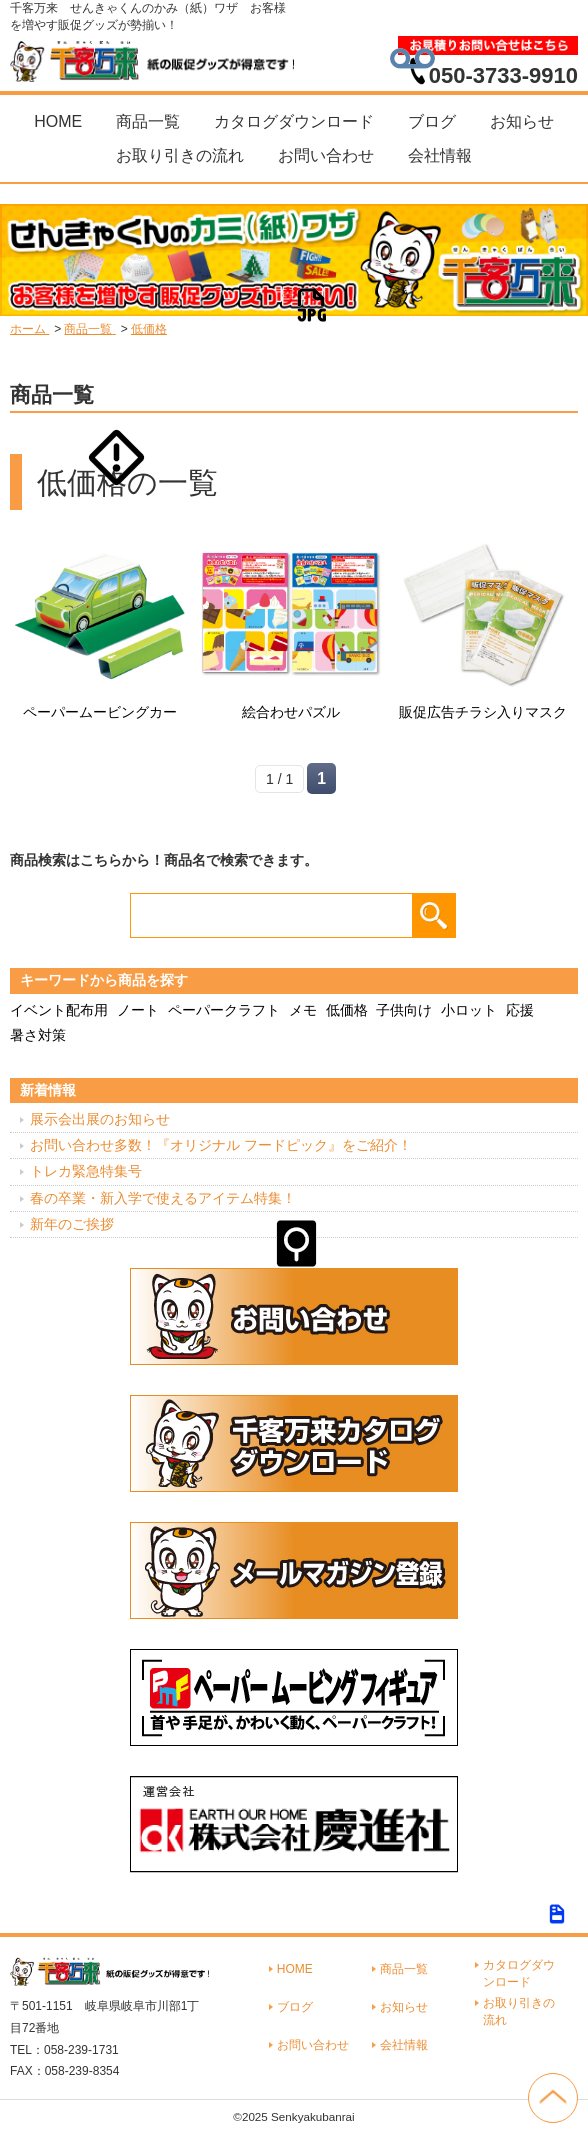 This screenshot has width=588, height=2133. What do you see at coordinates (116, 457) in the screenshot?
I see `indicates a warning or alert requiring attention` at bounding box center [116, 457].